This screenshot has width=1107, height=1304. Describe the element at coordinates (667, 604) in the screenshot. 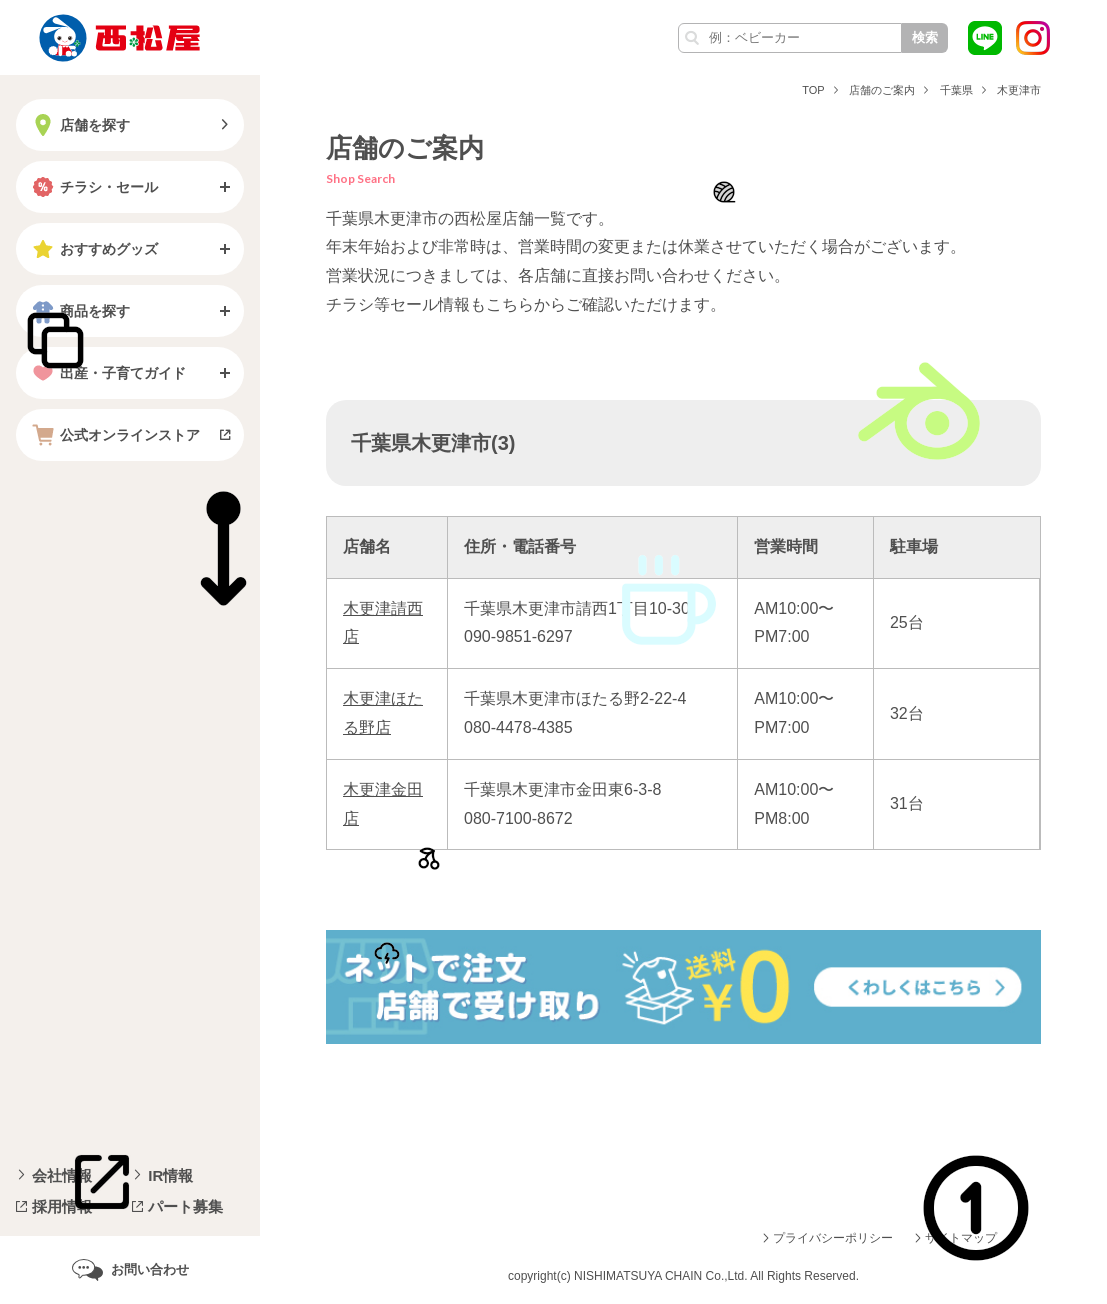

I see `find nearby coffee shops or cafes` at that location.